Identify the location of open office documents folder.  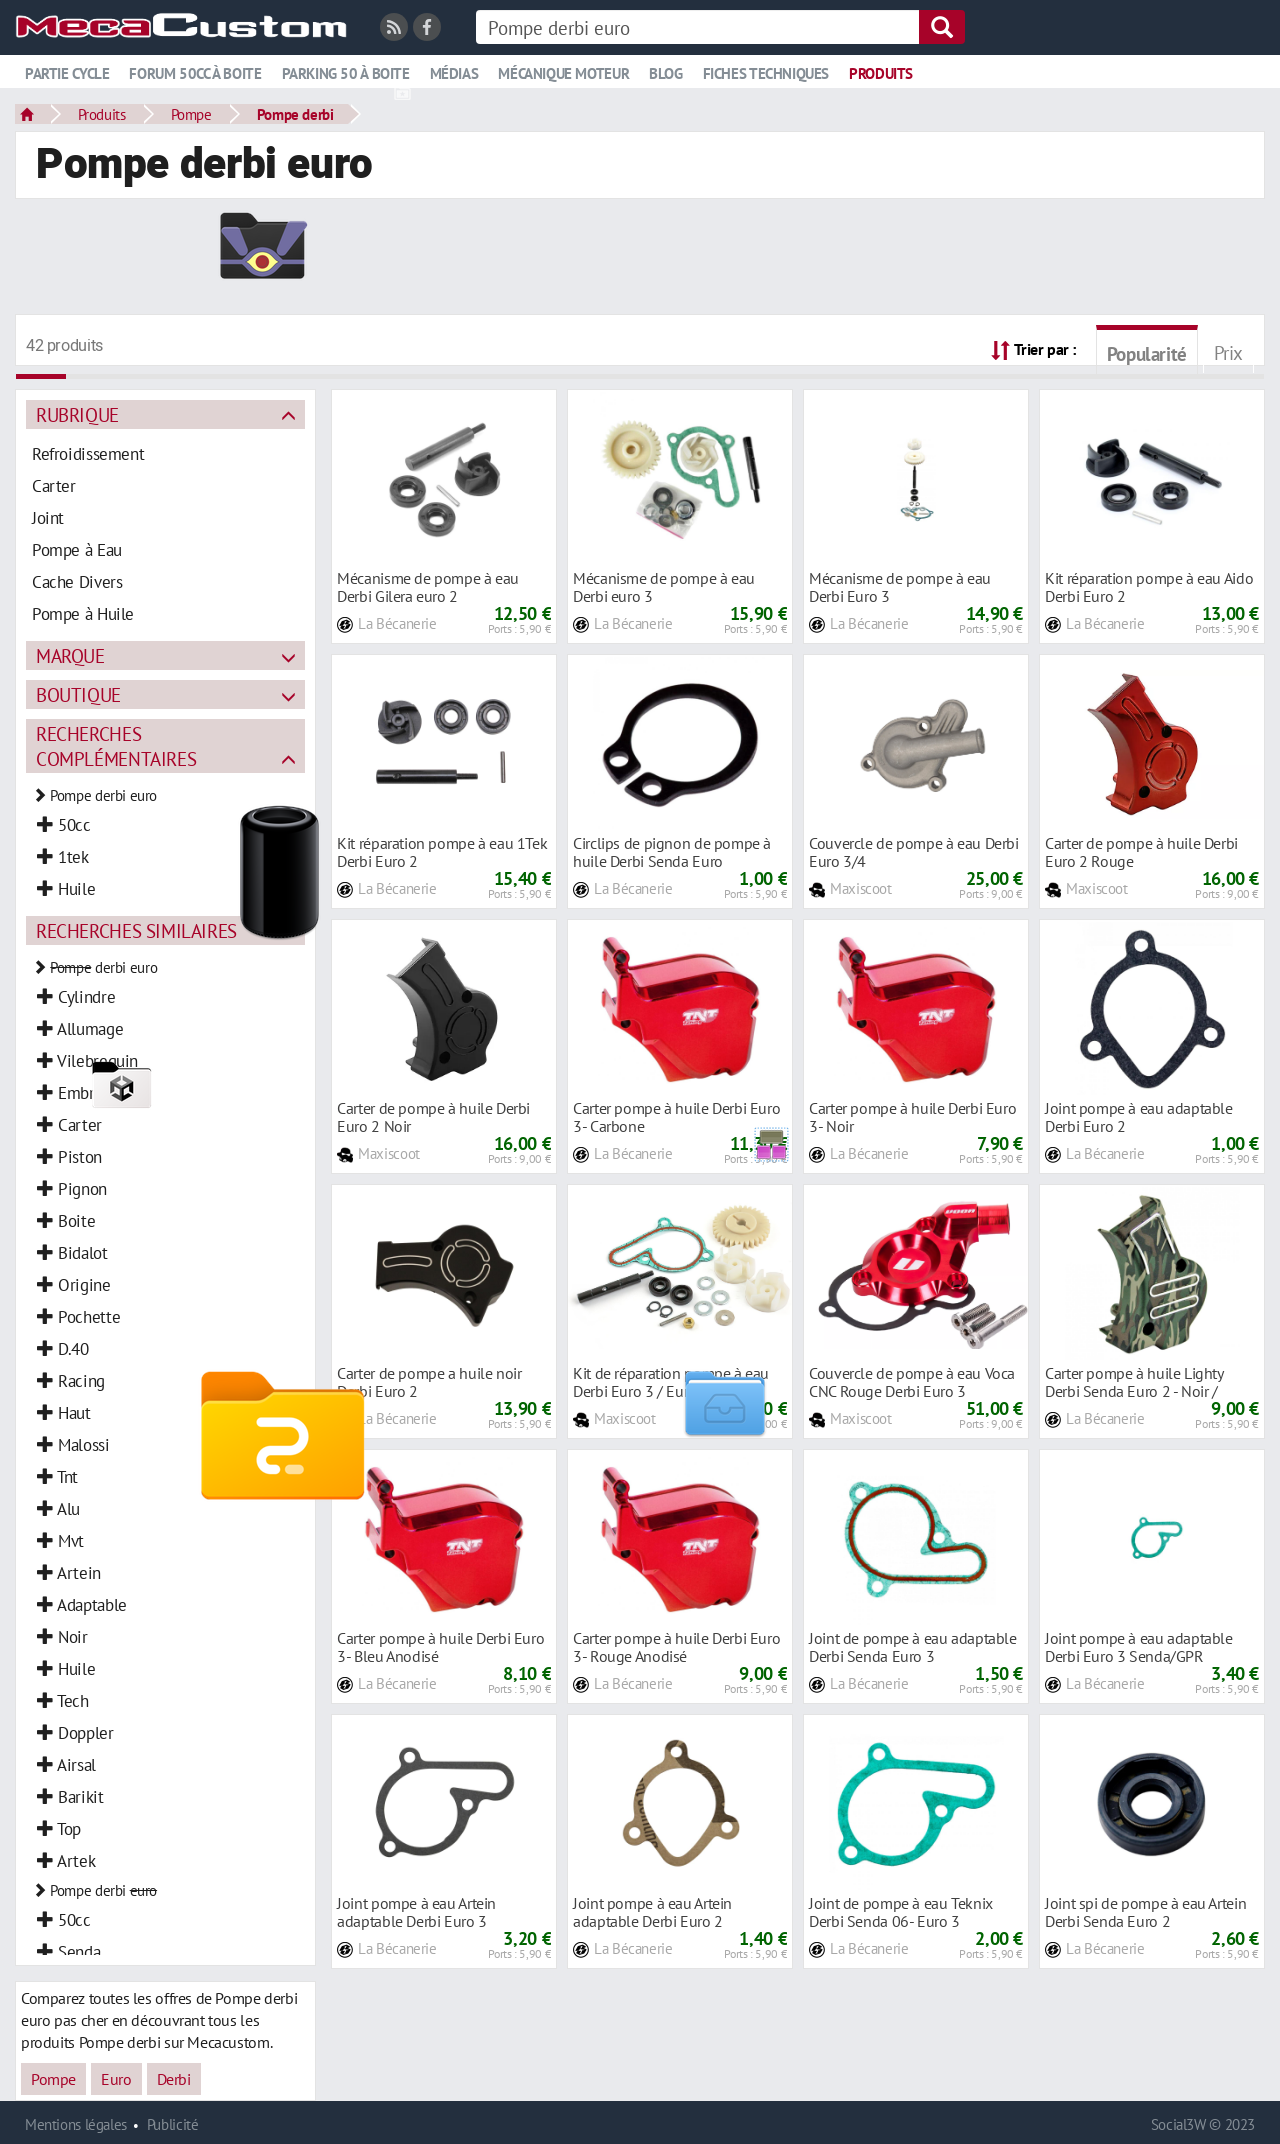
(725, 1403).